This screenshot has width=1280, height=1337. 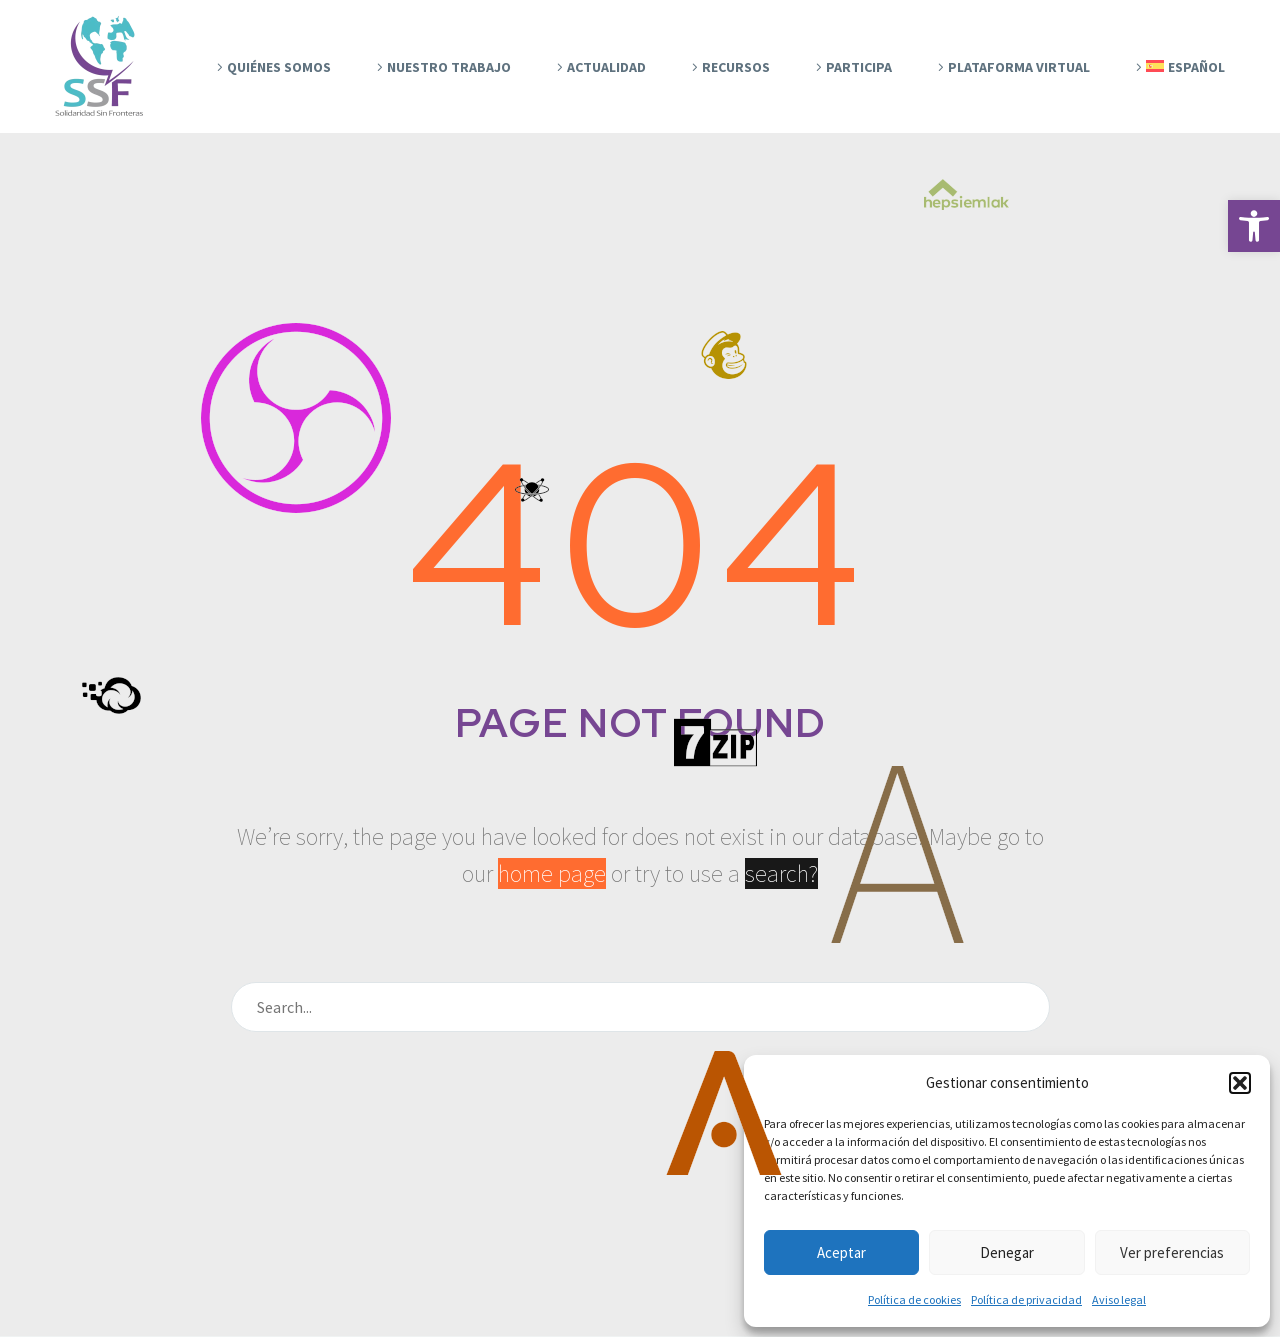 What do you see at coordinates (111, 695) in the screenshot?
I see `cloudversify logo` at bounding box center [111, 695].